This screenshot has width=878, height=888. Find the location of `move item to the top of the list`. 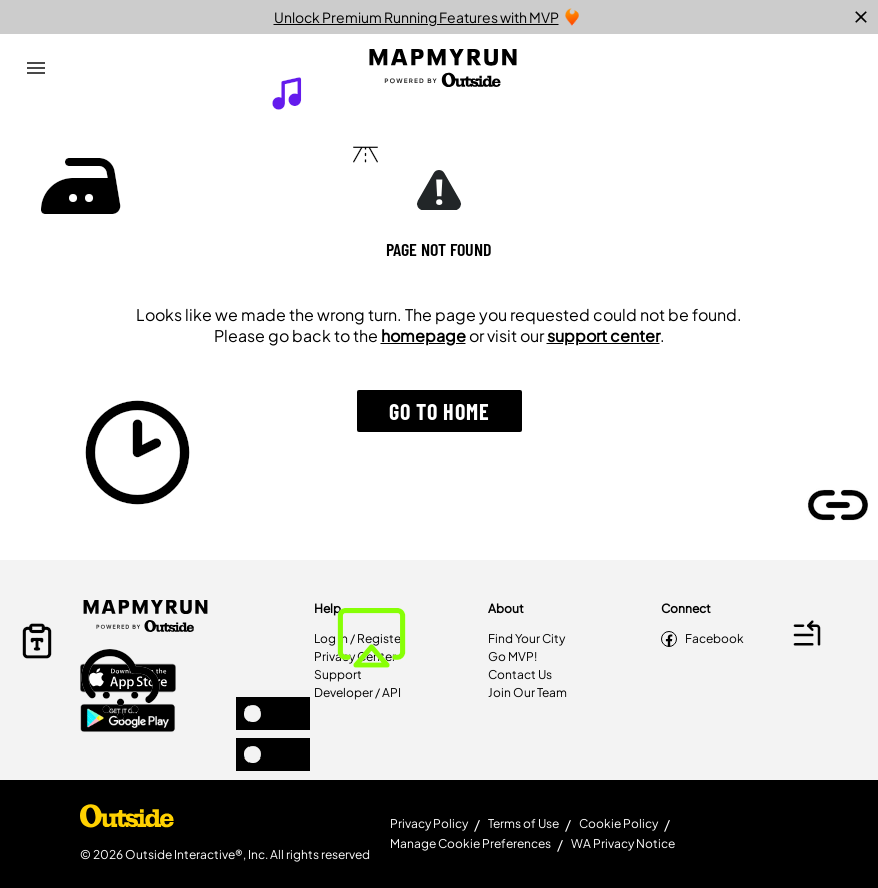

move item to the top of the list is located at coordinates (807, 635).